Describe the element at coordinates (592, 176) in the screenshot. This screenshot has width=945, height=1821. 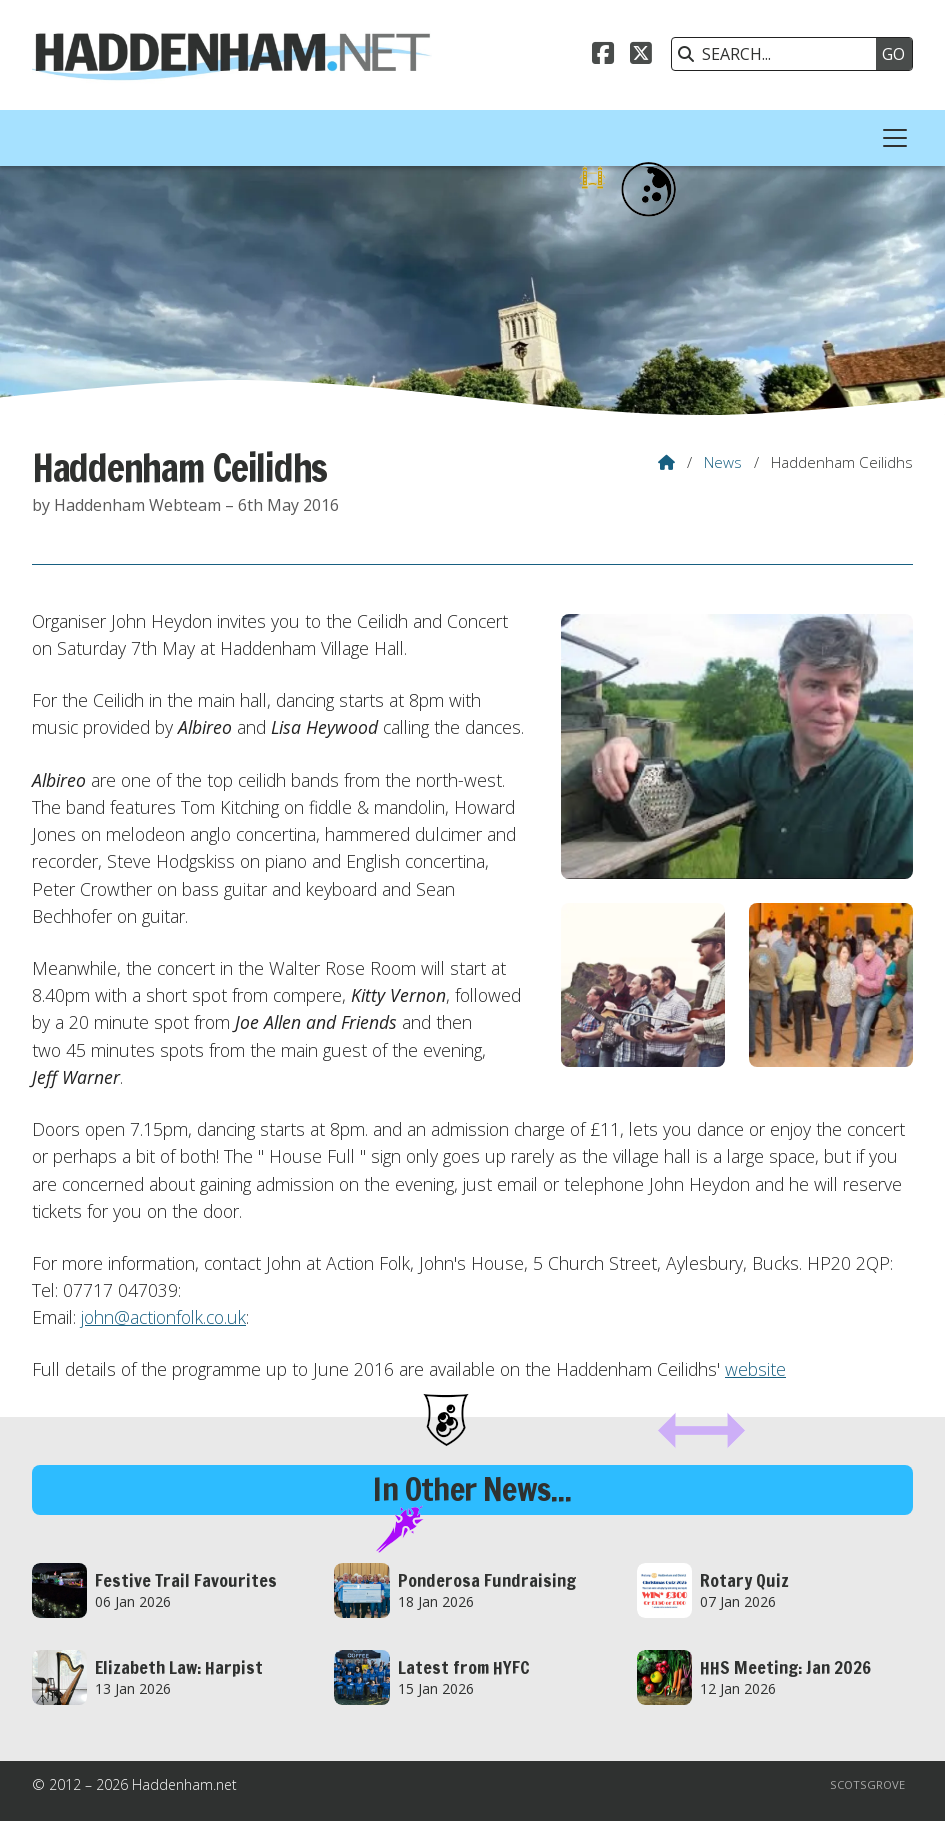
I see `view London landmarks or attractions` at that location.